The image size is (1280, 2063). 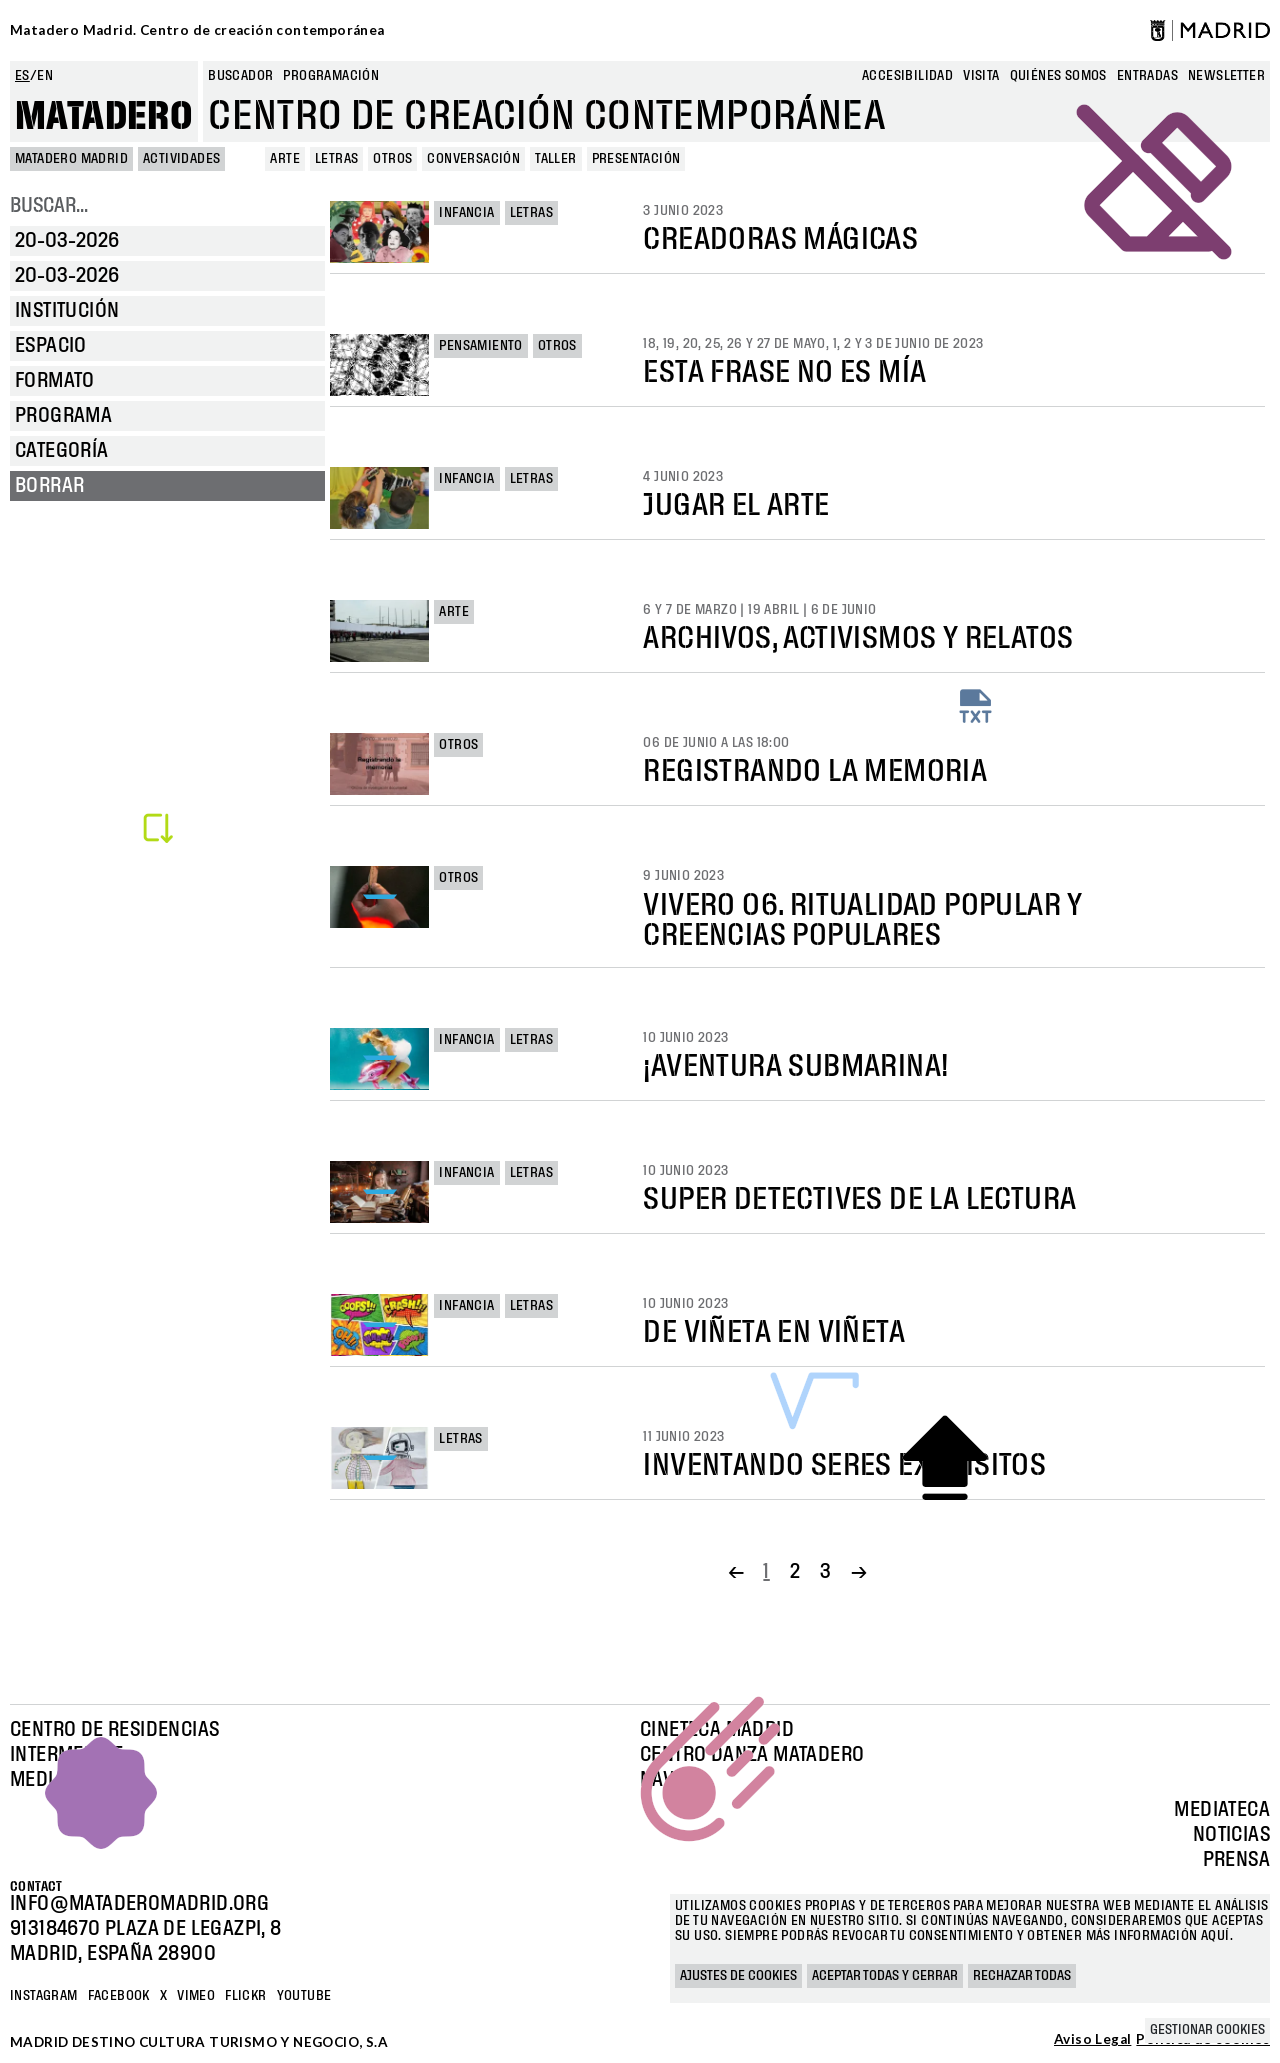 I want to click on indicates a verified or certified status, so click(x=101, y=1793).